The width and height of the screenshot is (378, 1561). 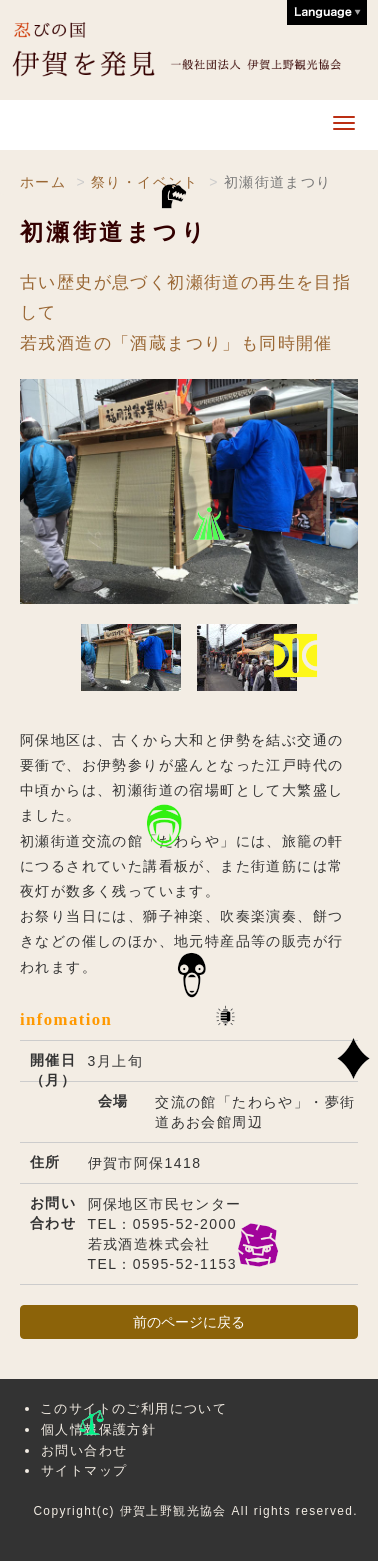 What do you see at coordinates (225, 1015) in the screenshot?
I see `access asian or lunar new year themed content` at bounding box center [225, 1015].